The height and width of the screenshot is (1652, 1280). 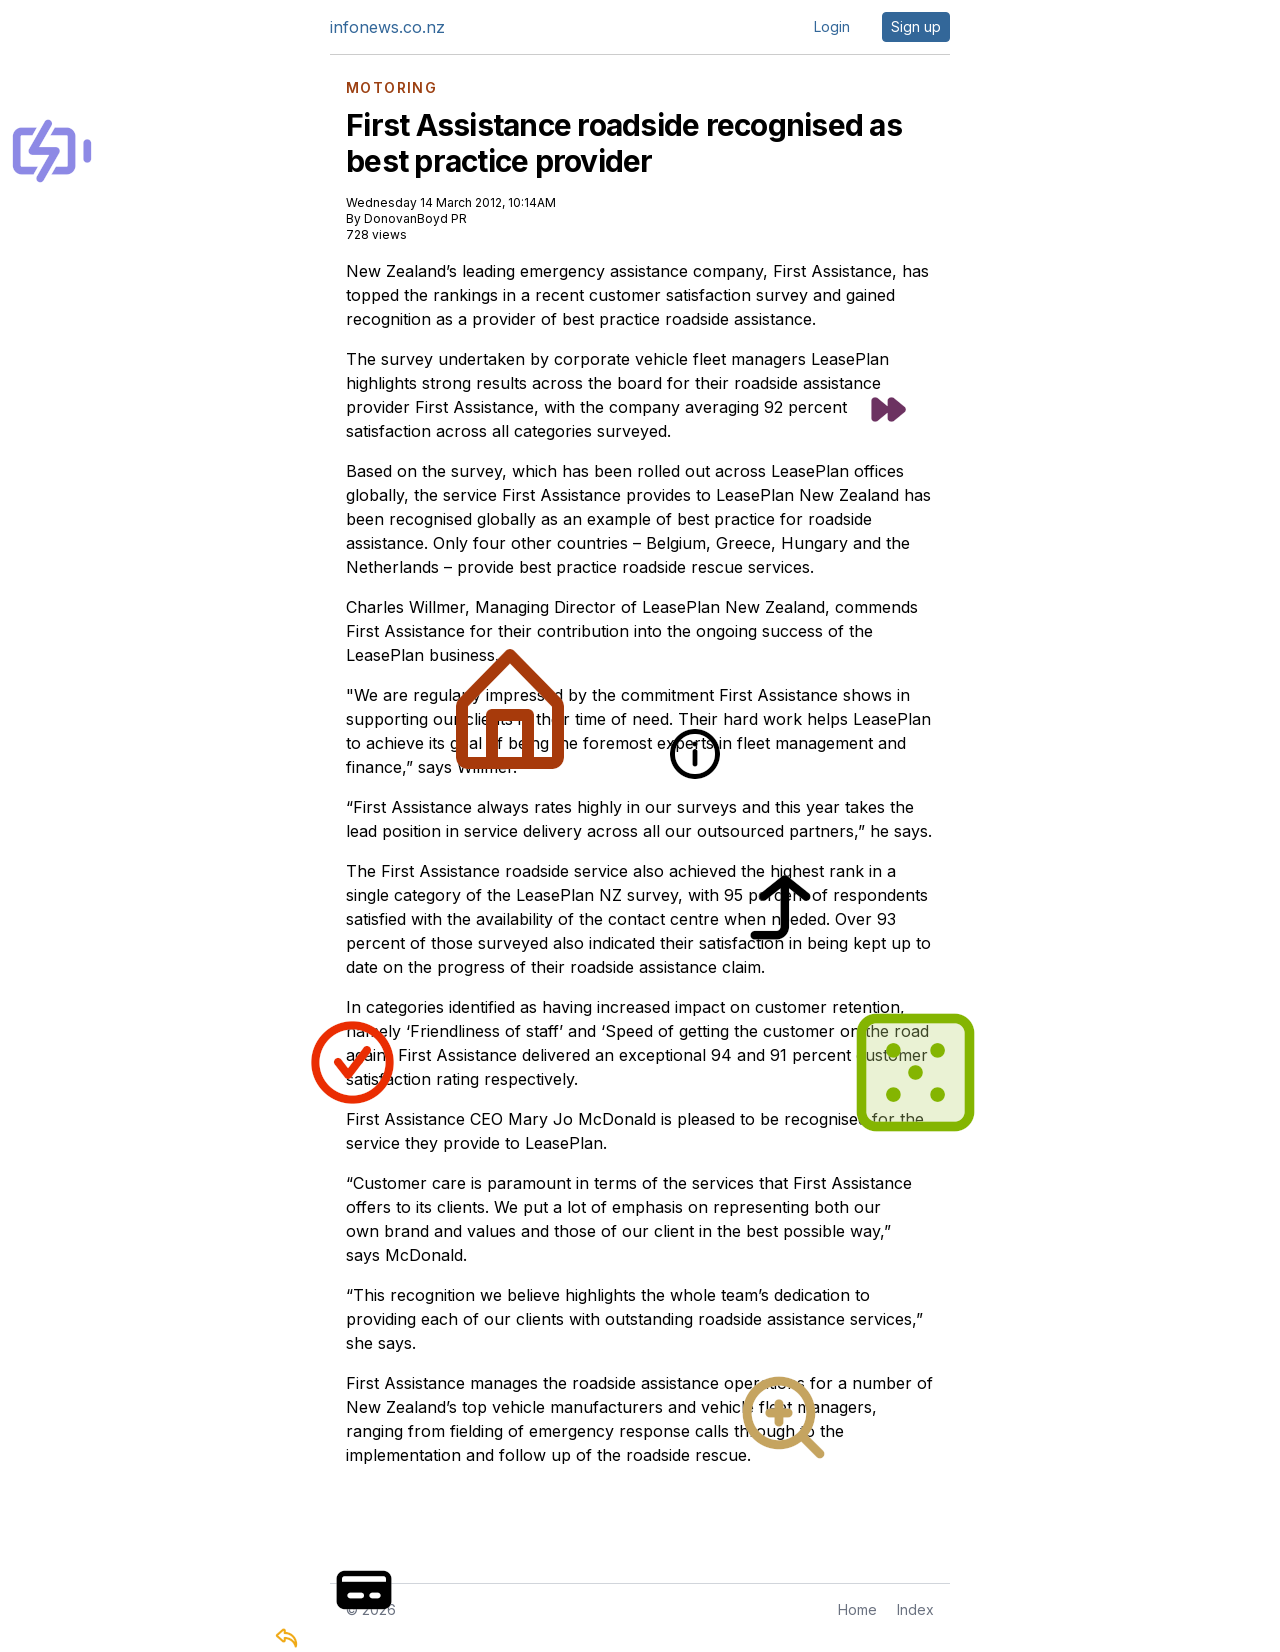 I want to click on navigate forward and up in a hierarchy, so click(x=780, y=909).